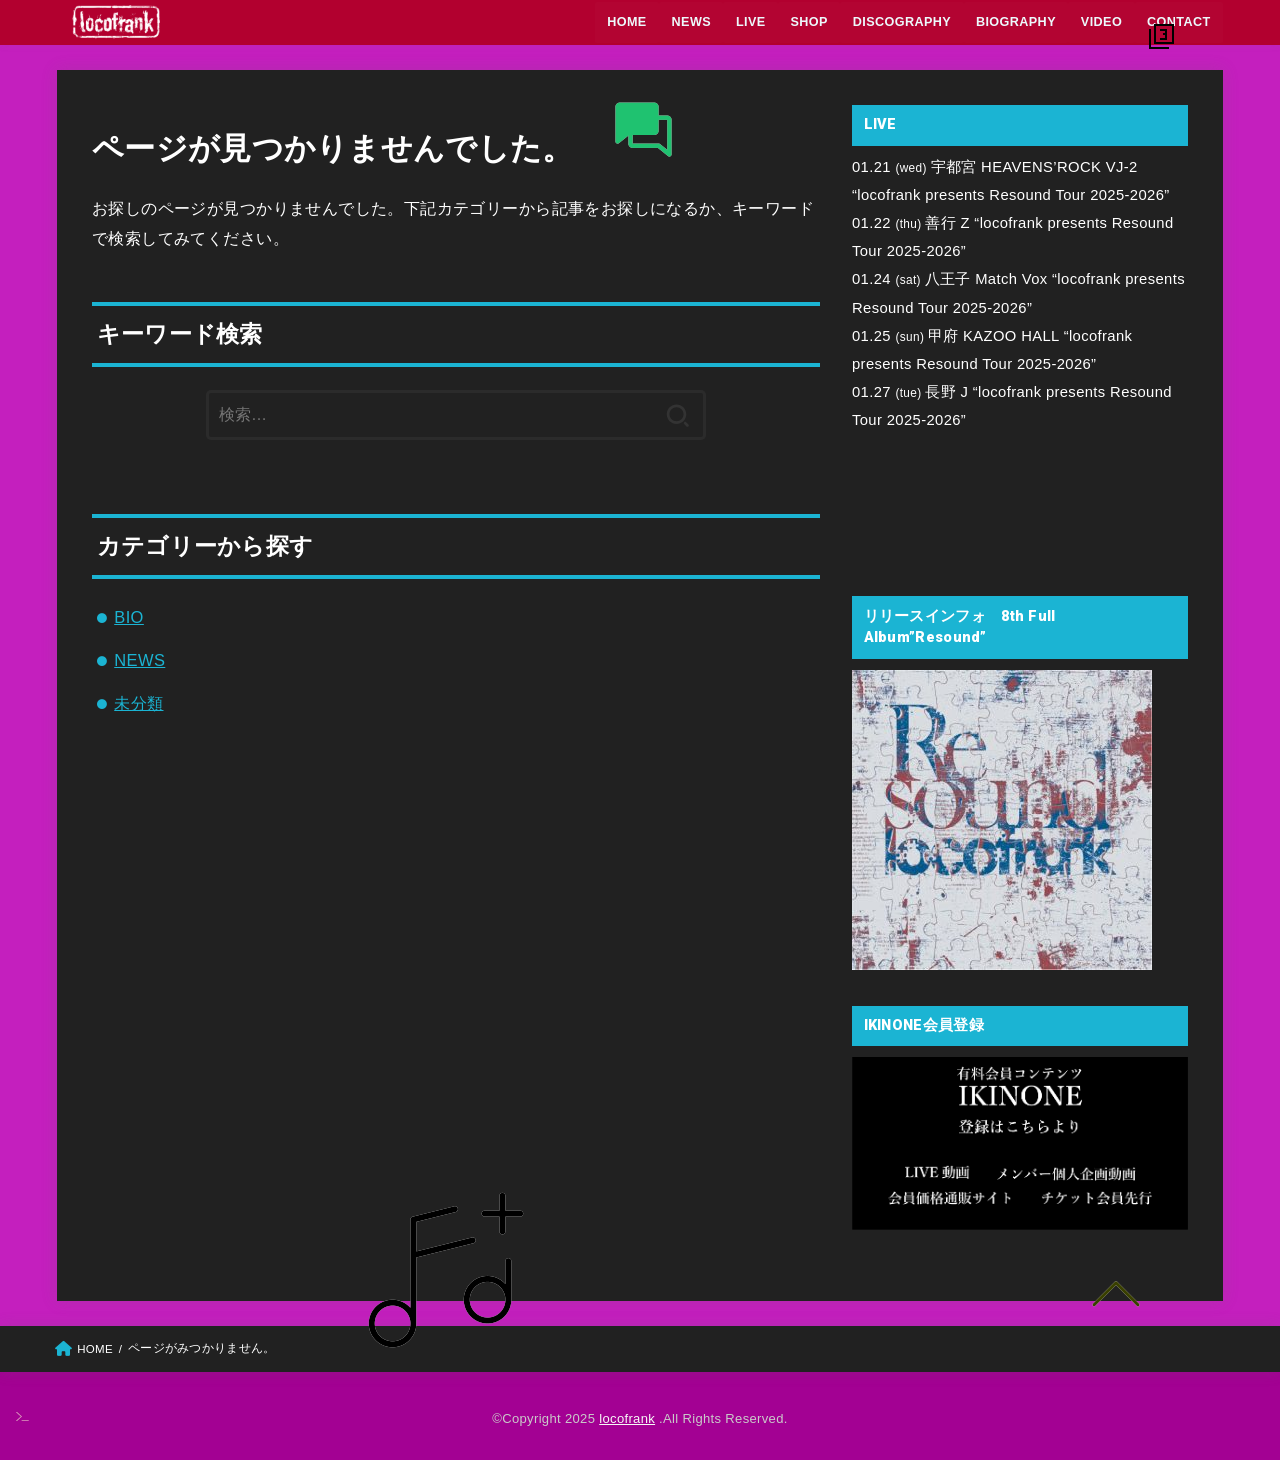 The height and width of the screenshot is (1460, 1280). What do you see at coordinates (643, 128) in the screenshot?
I see `open your conversations` at bounding box center [643, 128].